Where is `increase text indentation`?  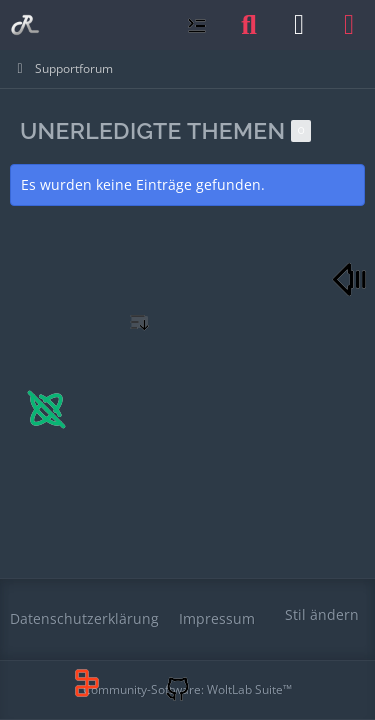
increase text indentation is located at coordinates (197, 26).